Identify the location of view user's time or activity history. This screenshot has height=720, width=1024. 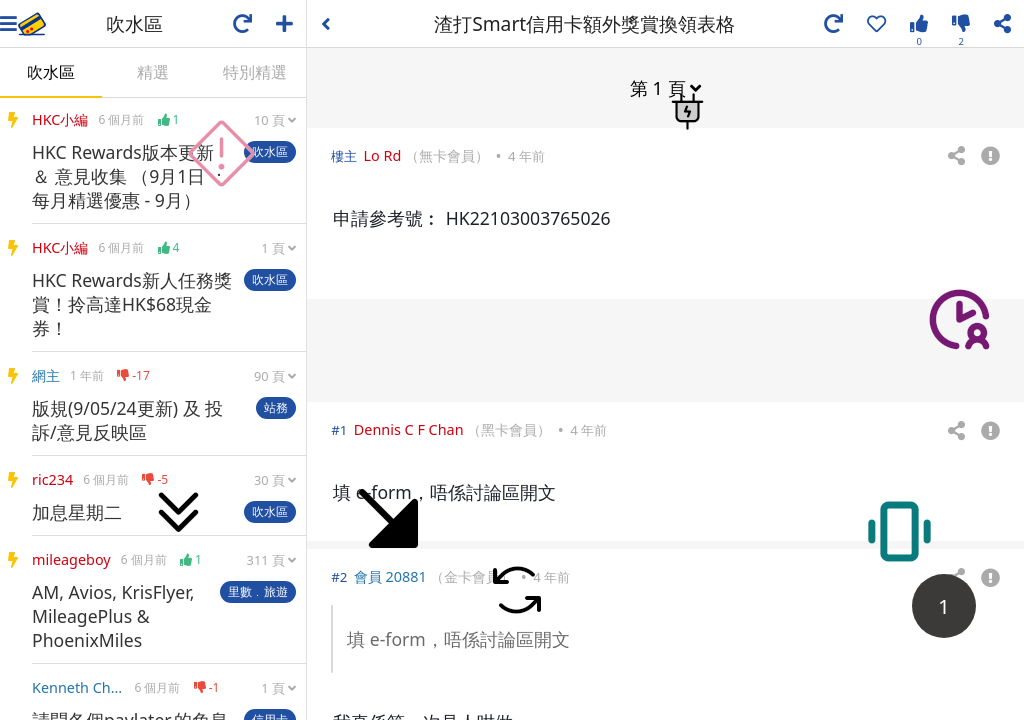
(959, 319).